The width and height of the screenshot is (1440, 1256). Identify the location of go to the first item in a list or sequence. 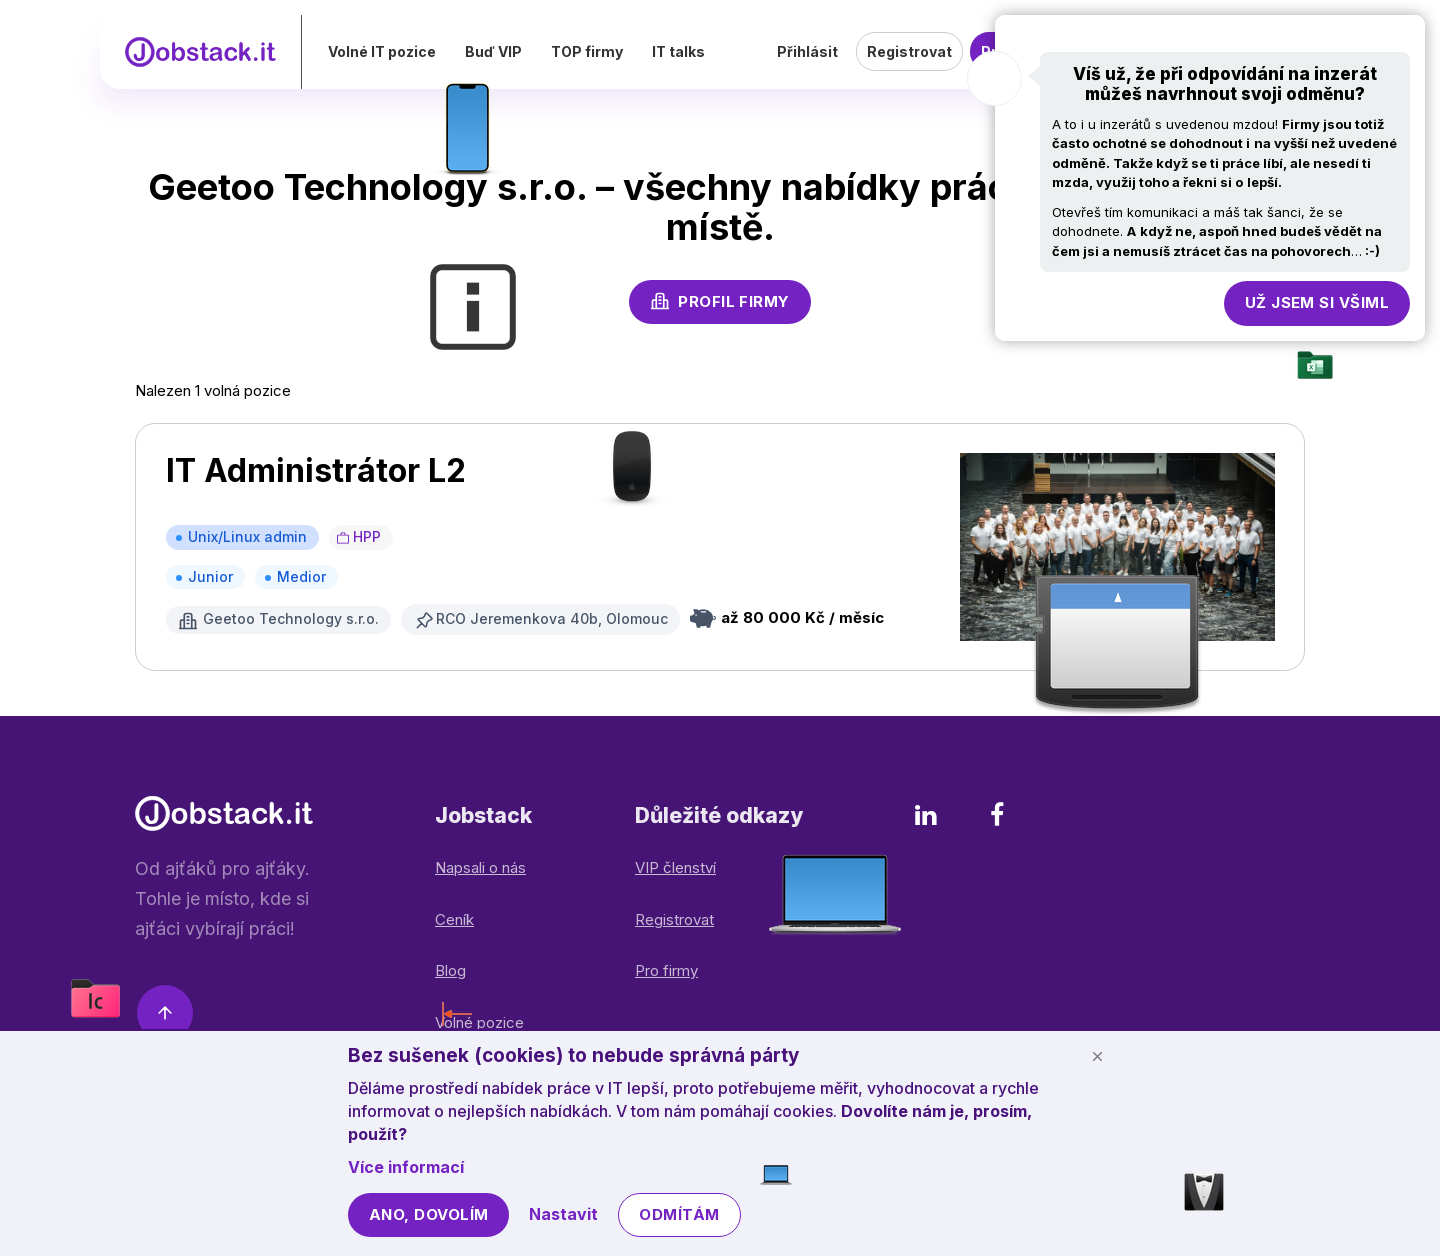
(457, 1014).